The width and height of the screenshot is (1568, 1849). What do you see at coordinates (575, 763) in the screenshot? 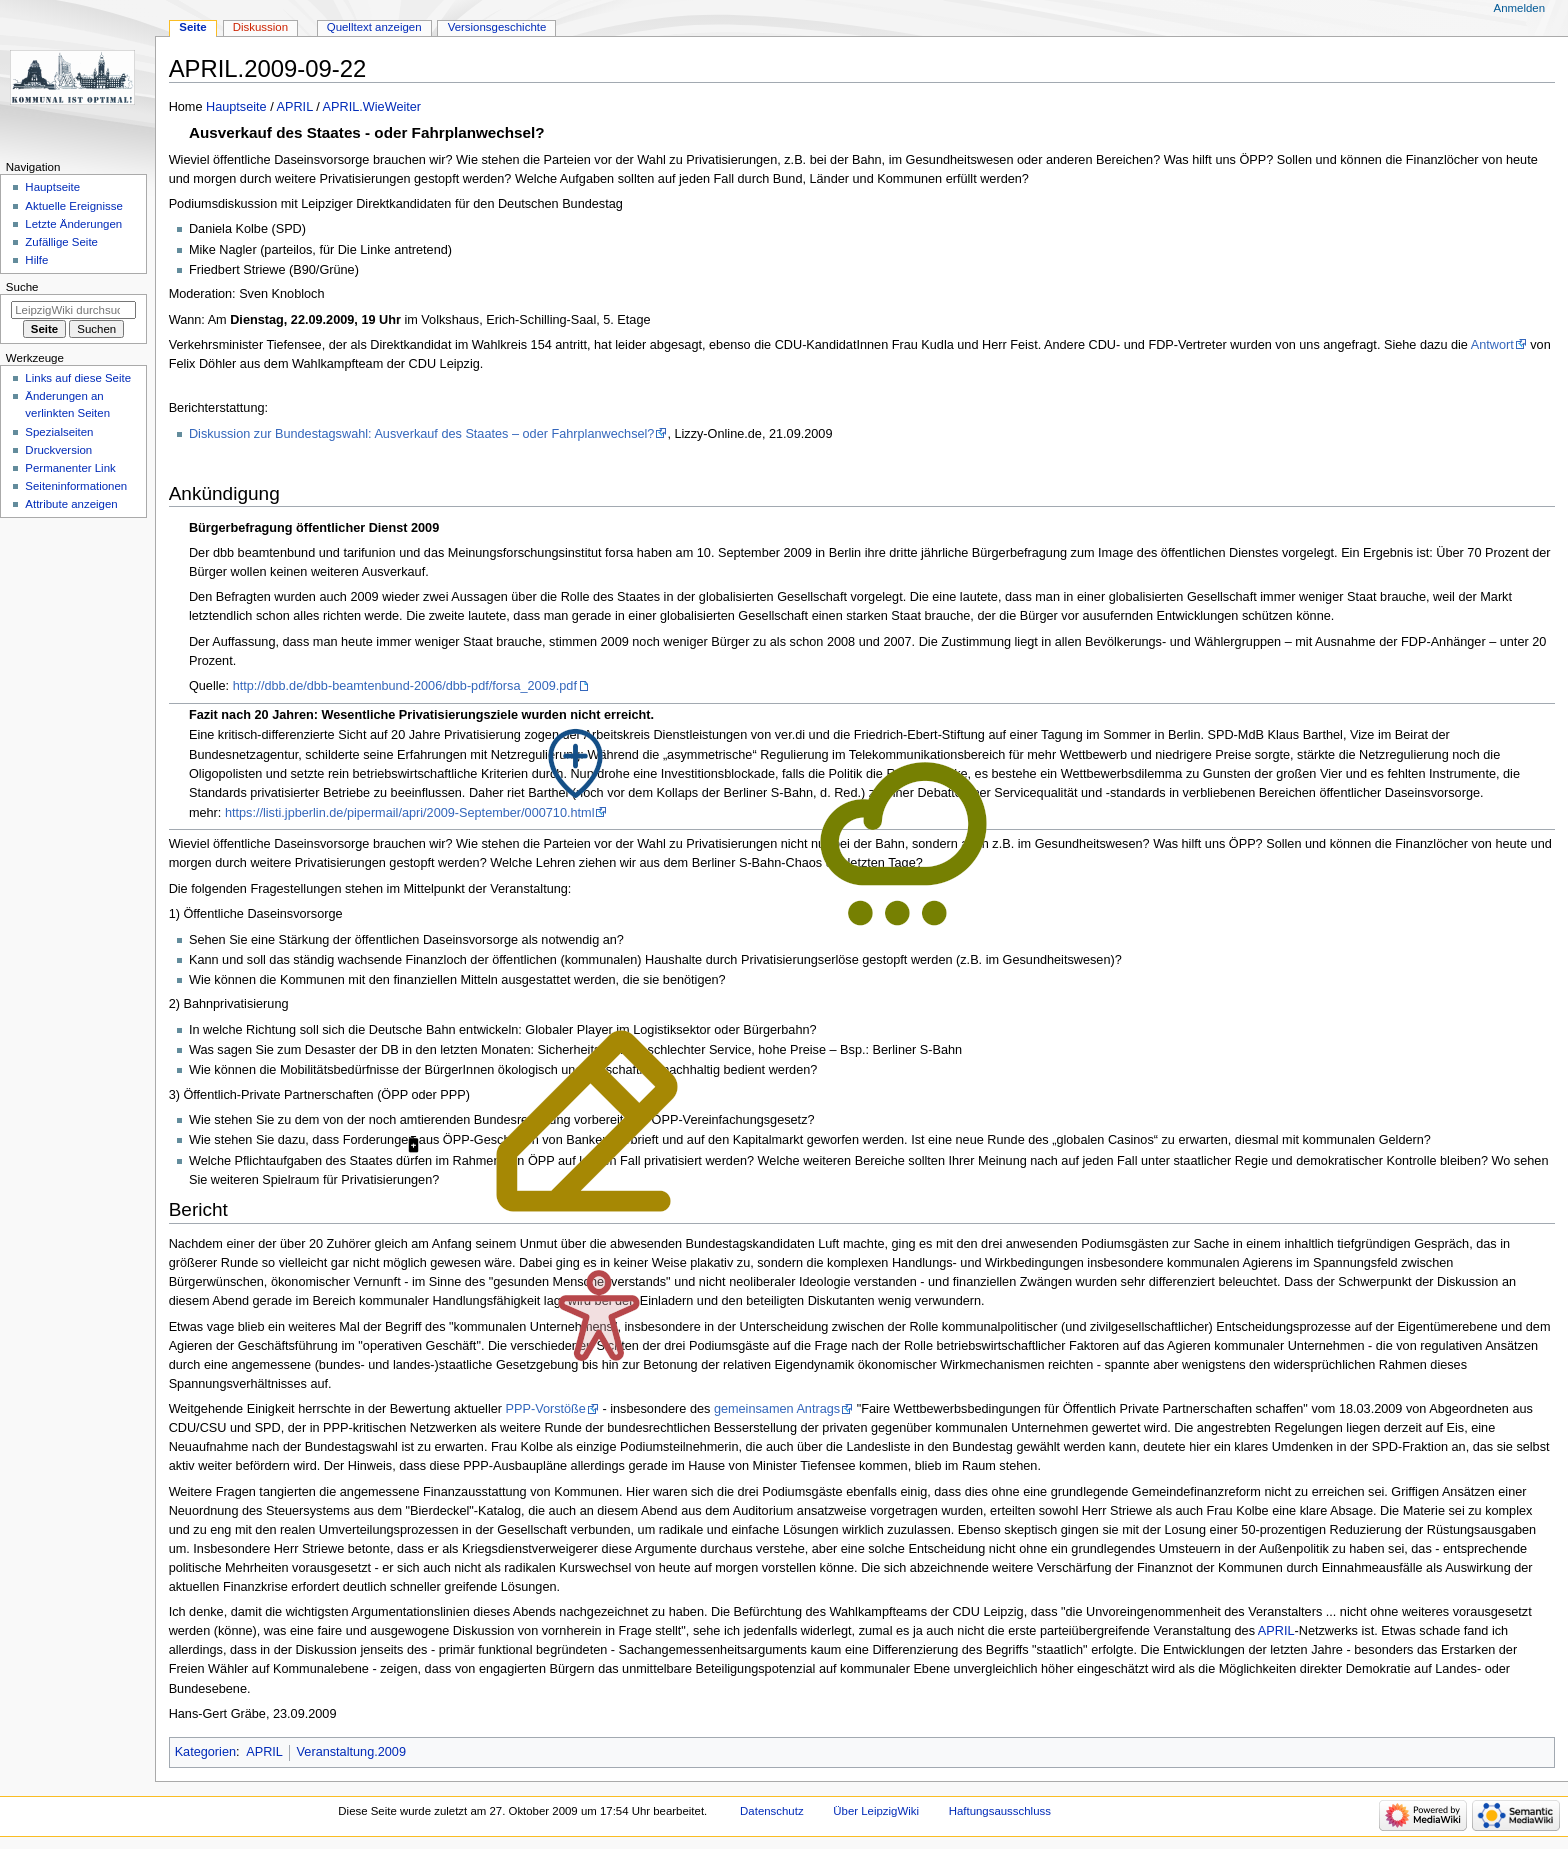
I see `add a new location pin` at bounding box center [575, 763].